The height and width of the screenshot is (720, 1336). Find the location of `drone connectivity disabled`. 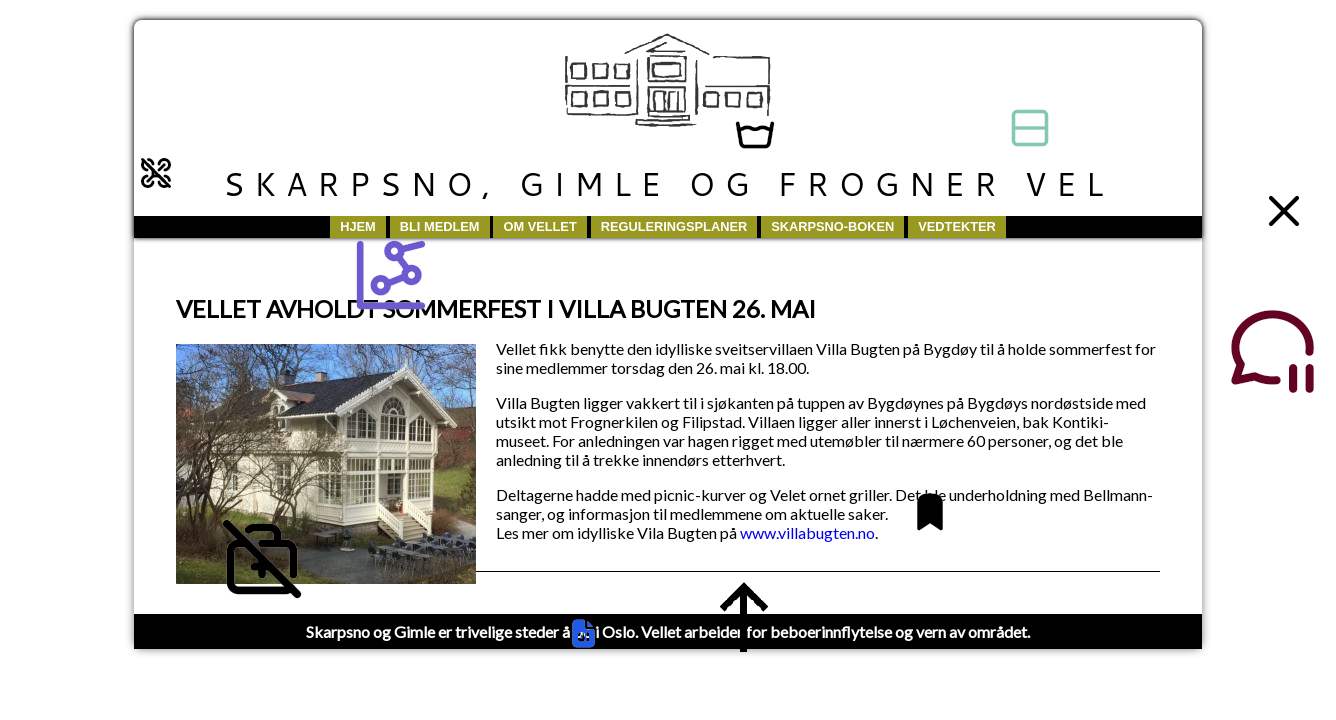

drone connectivity disabled is located at coordinates (156, 173).